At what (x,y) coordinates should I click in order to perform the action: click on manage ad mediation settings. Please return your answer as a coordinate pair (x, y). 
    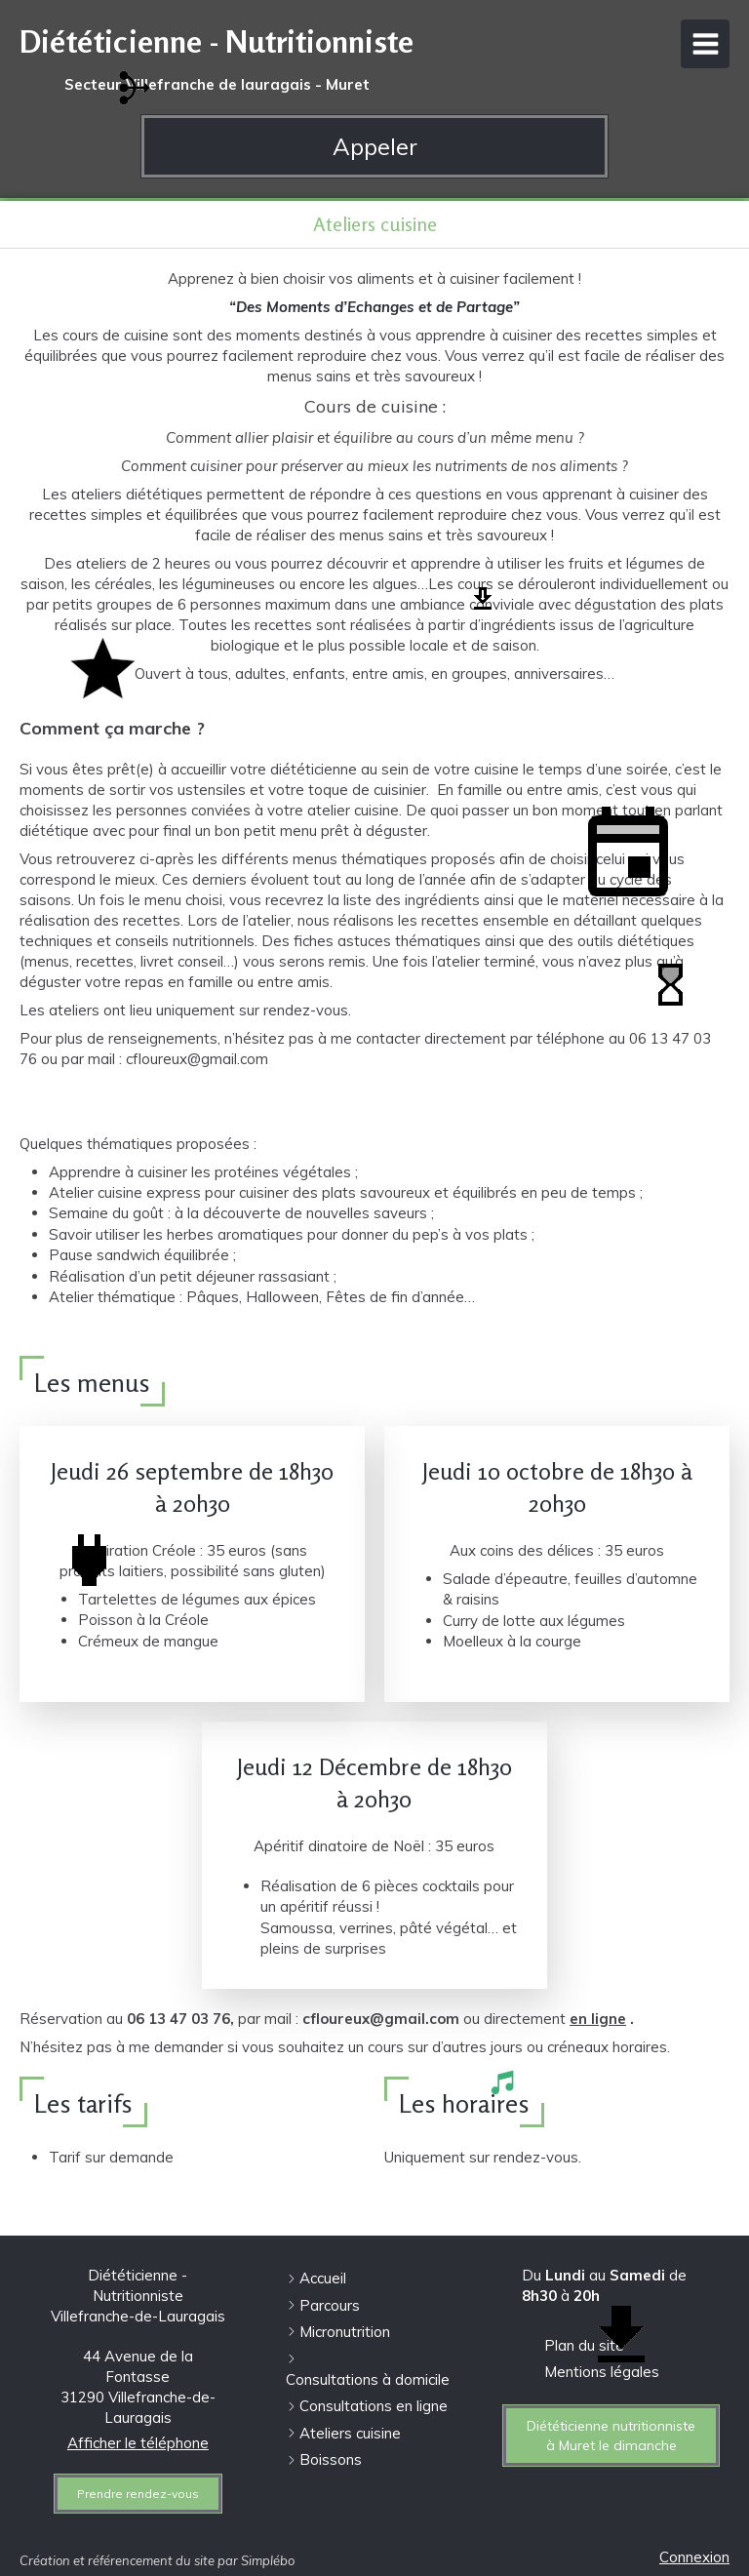
    Looking at the image, I should click on (135, 88).